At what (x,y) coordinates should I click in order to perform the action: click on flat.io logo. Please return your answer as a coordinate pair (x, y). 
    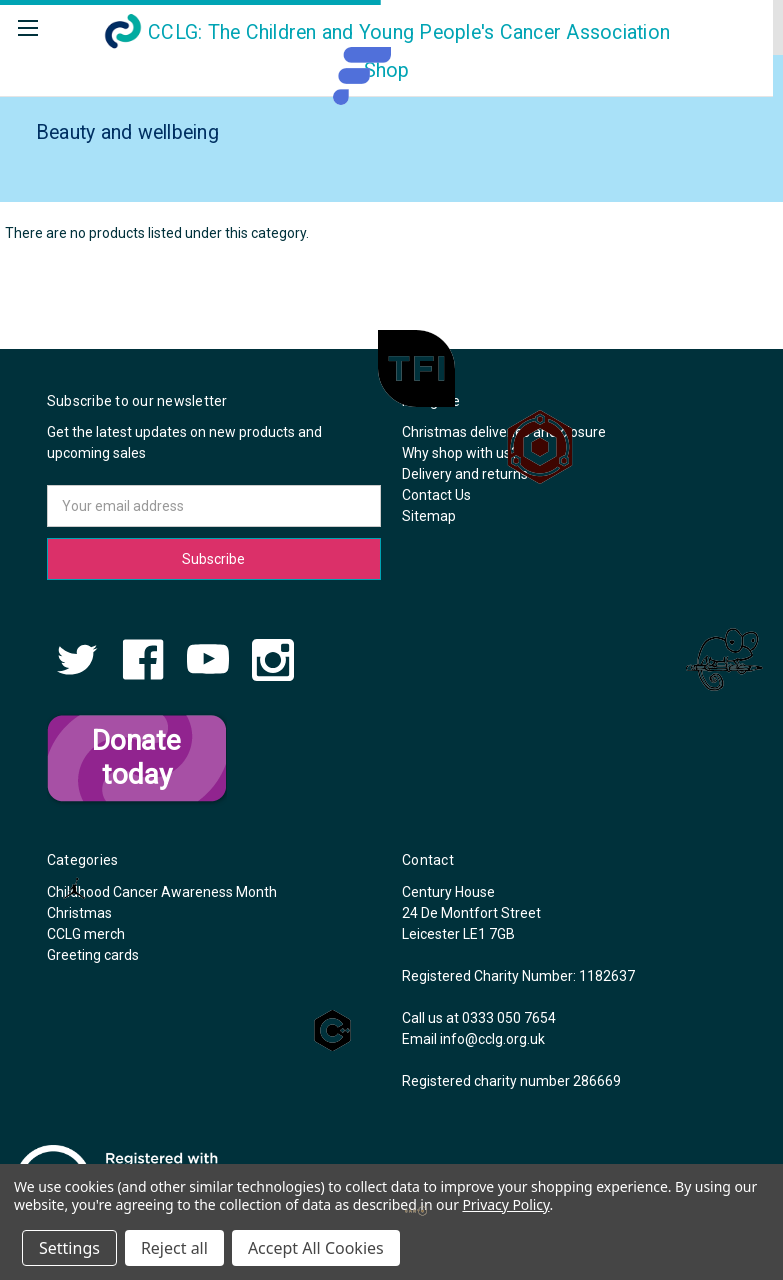
    Looking at the image, I should click on (362, 76).